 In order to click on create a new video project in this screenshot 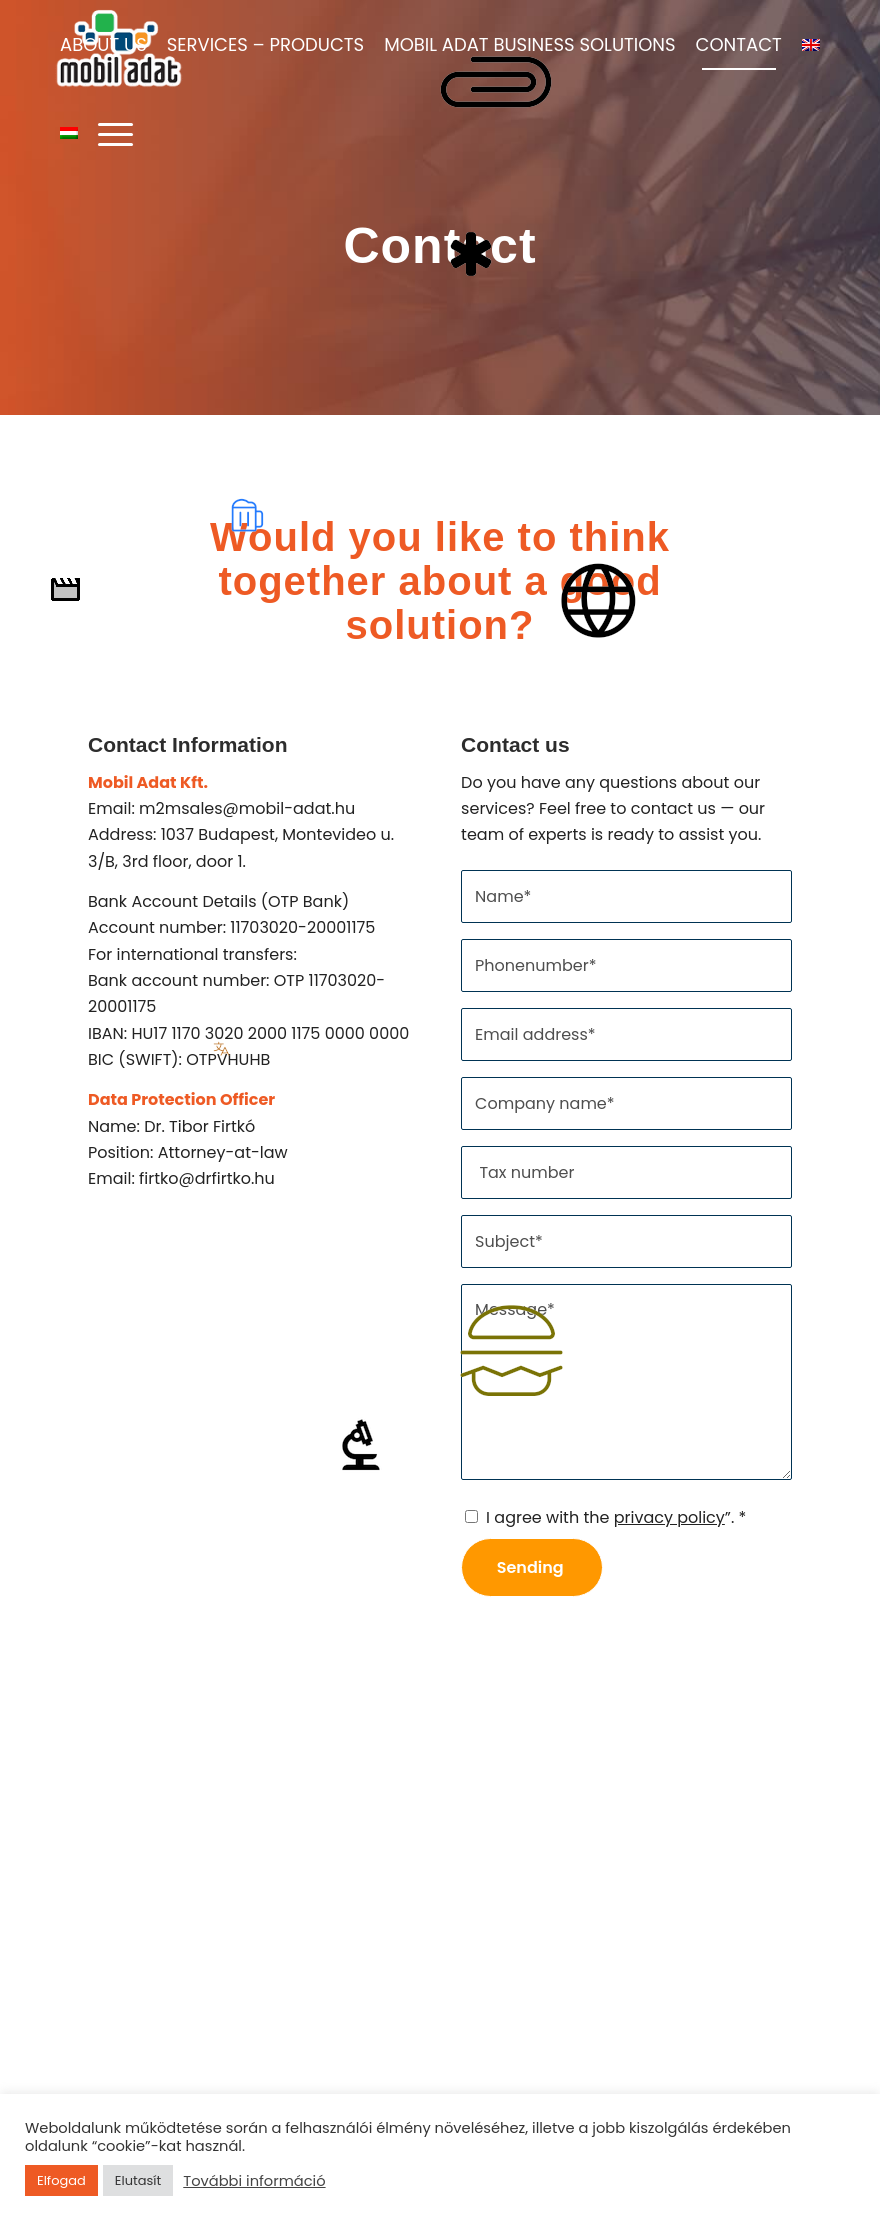, I will do `click(65, 589)`.